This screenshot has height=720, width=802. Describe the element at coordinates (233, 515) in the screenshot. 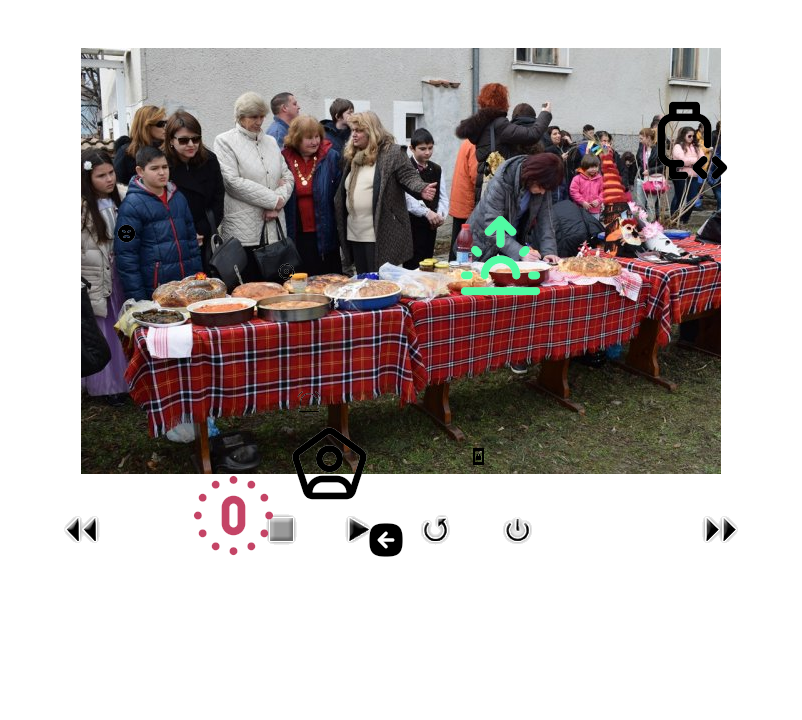

I see `indicates a loading or processing state` at that location.